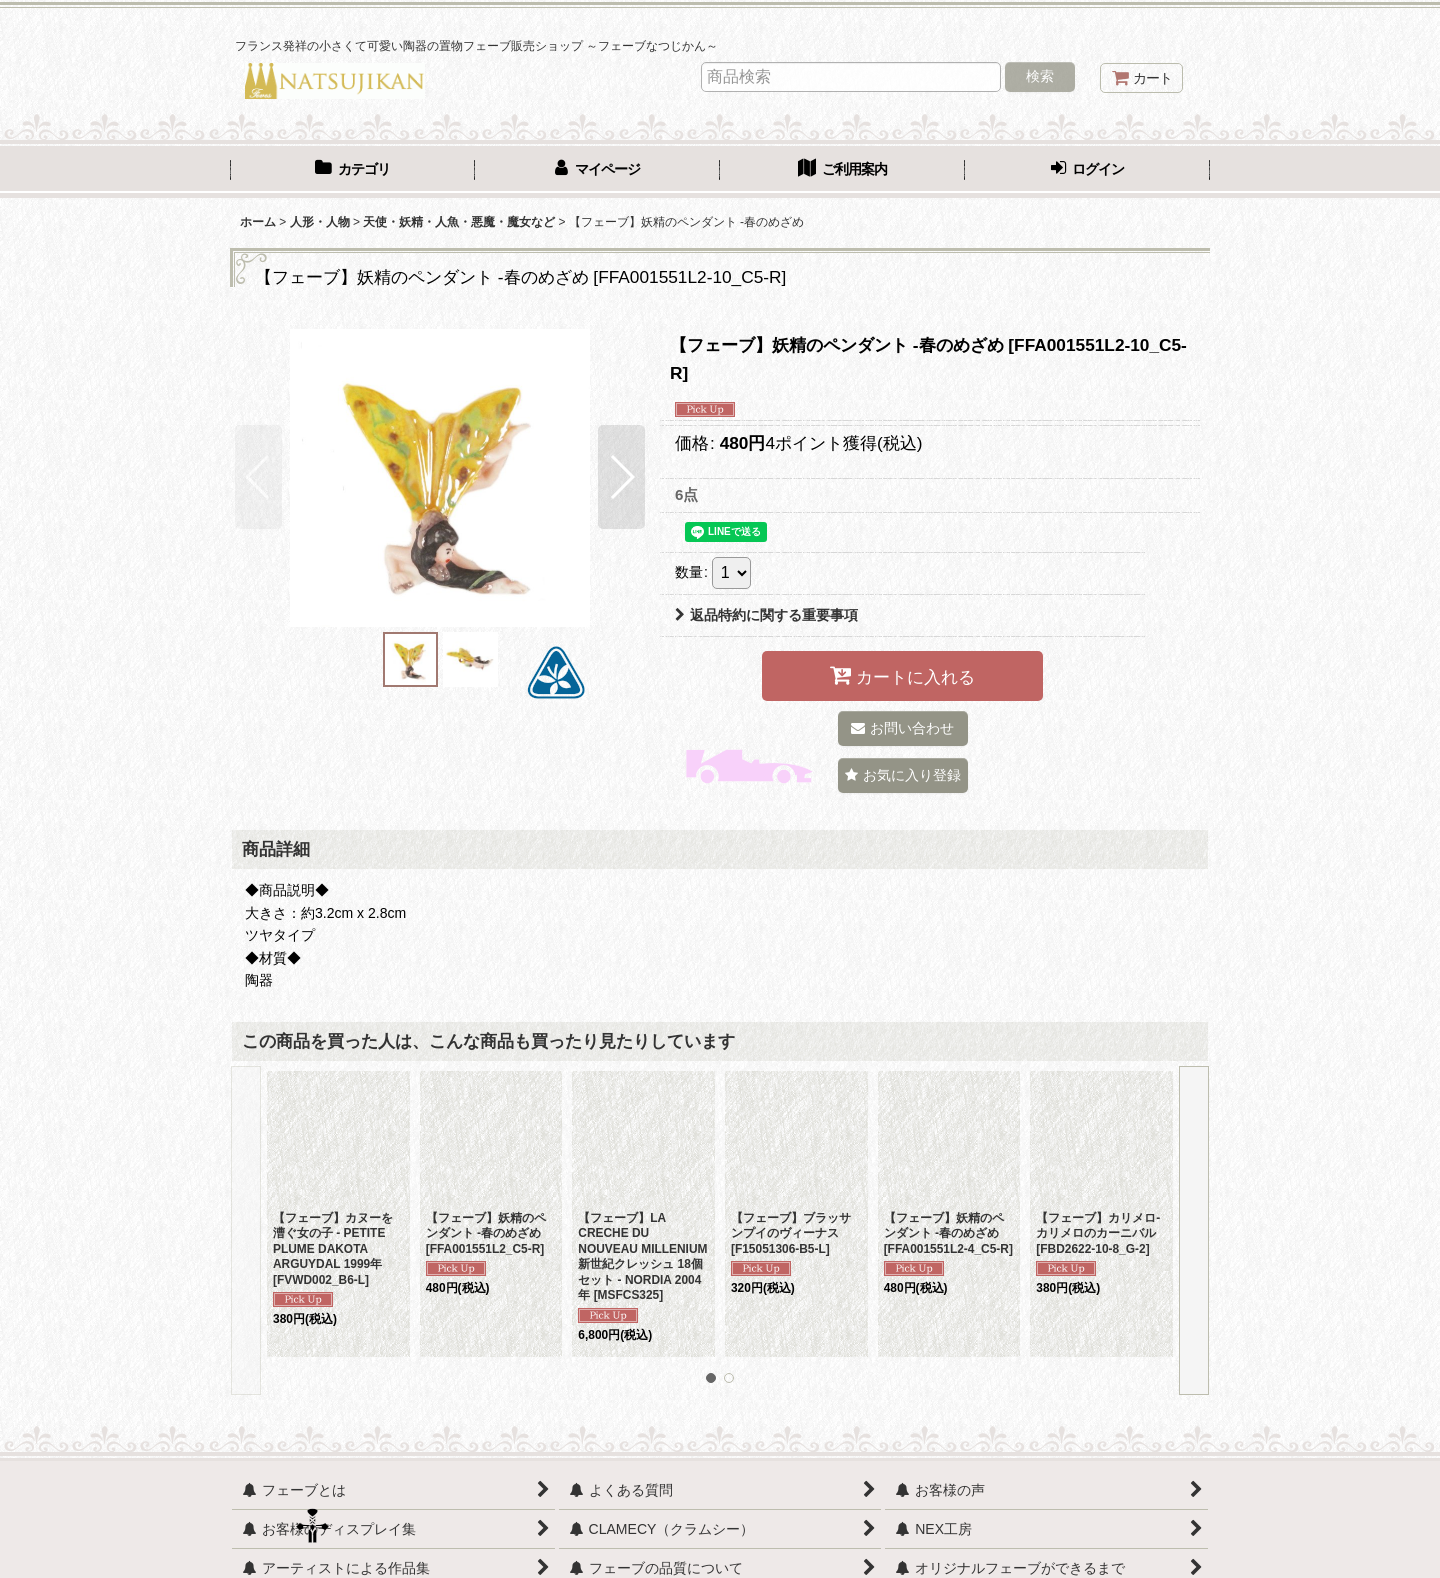 This screenshot has height=1578, width=1440. What do you see at coordinates (749, 766) in the screenshot?
I see `access formula 1 racing game or content` at bounding box center [749, 766].